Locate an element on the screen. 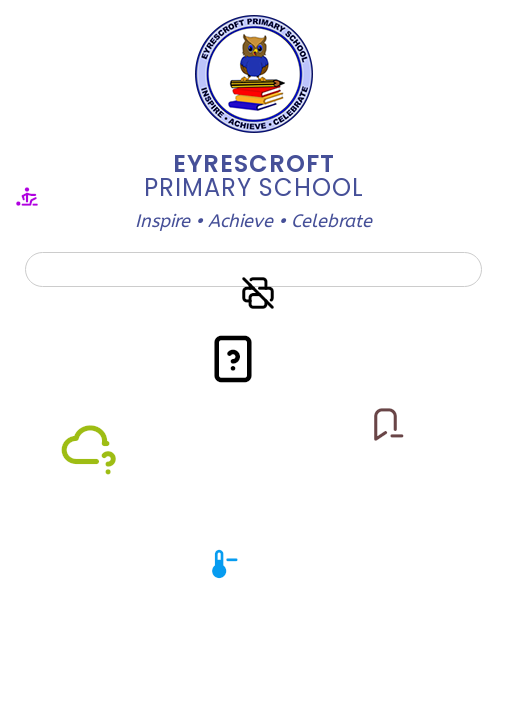  access physiotherapy services is located at coordinates (27, 196).